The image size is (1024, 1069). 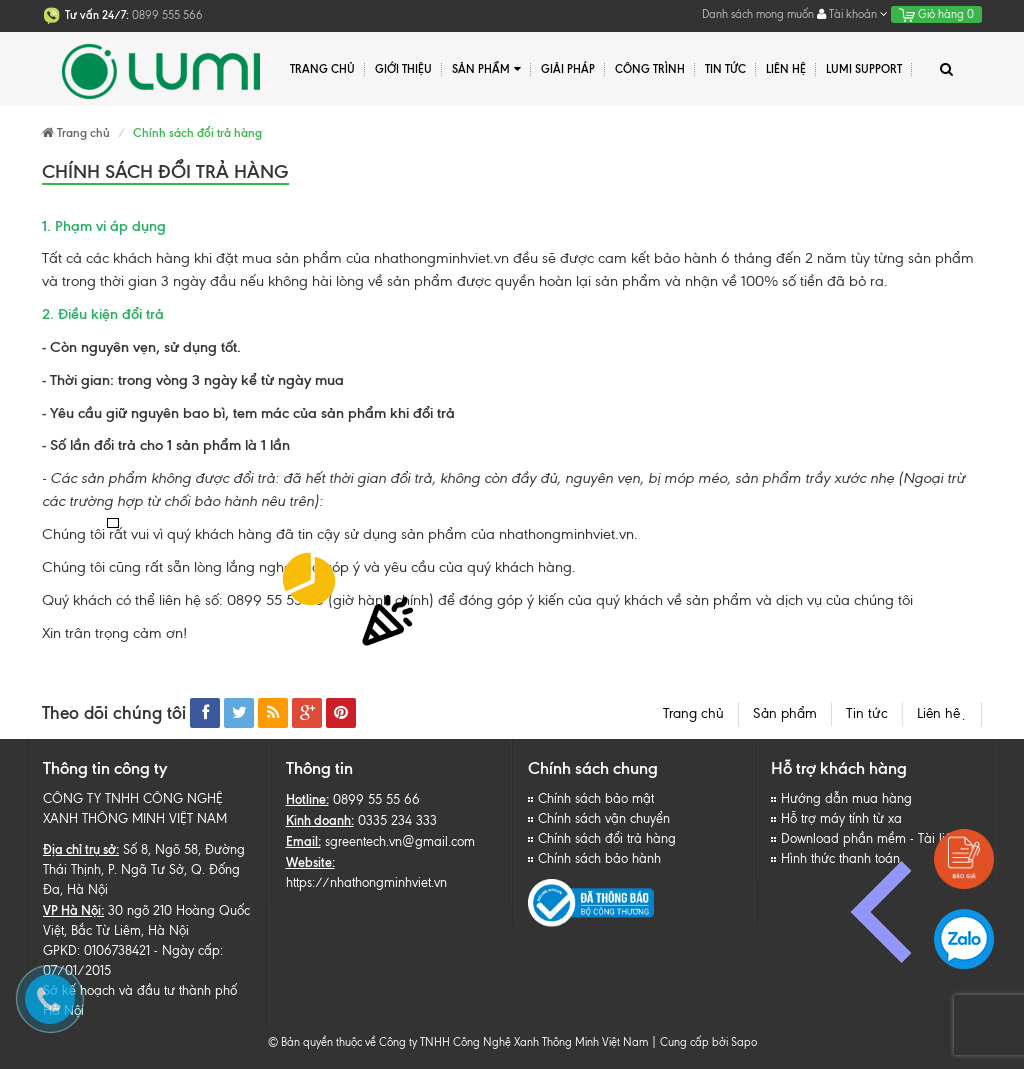 What do you see at coordinates (113, 523) in the screenshot?
I see `crop image to 3:2 aspect ratio` at bounding box center [113, 523].